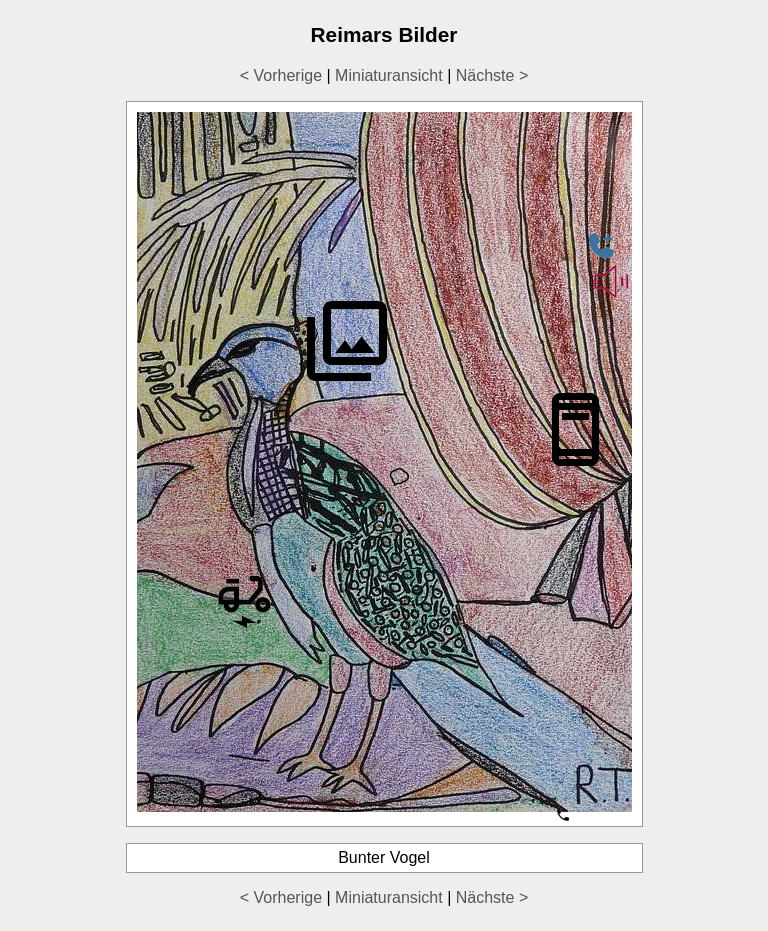  Describe the element at coordinates (244, 599) in the screenshot. I see `select electric moped as transportation mode` at that location.